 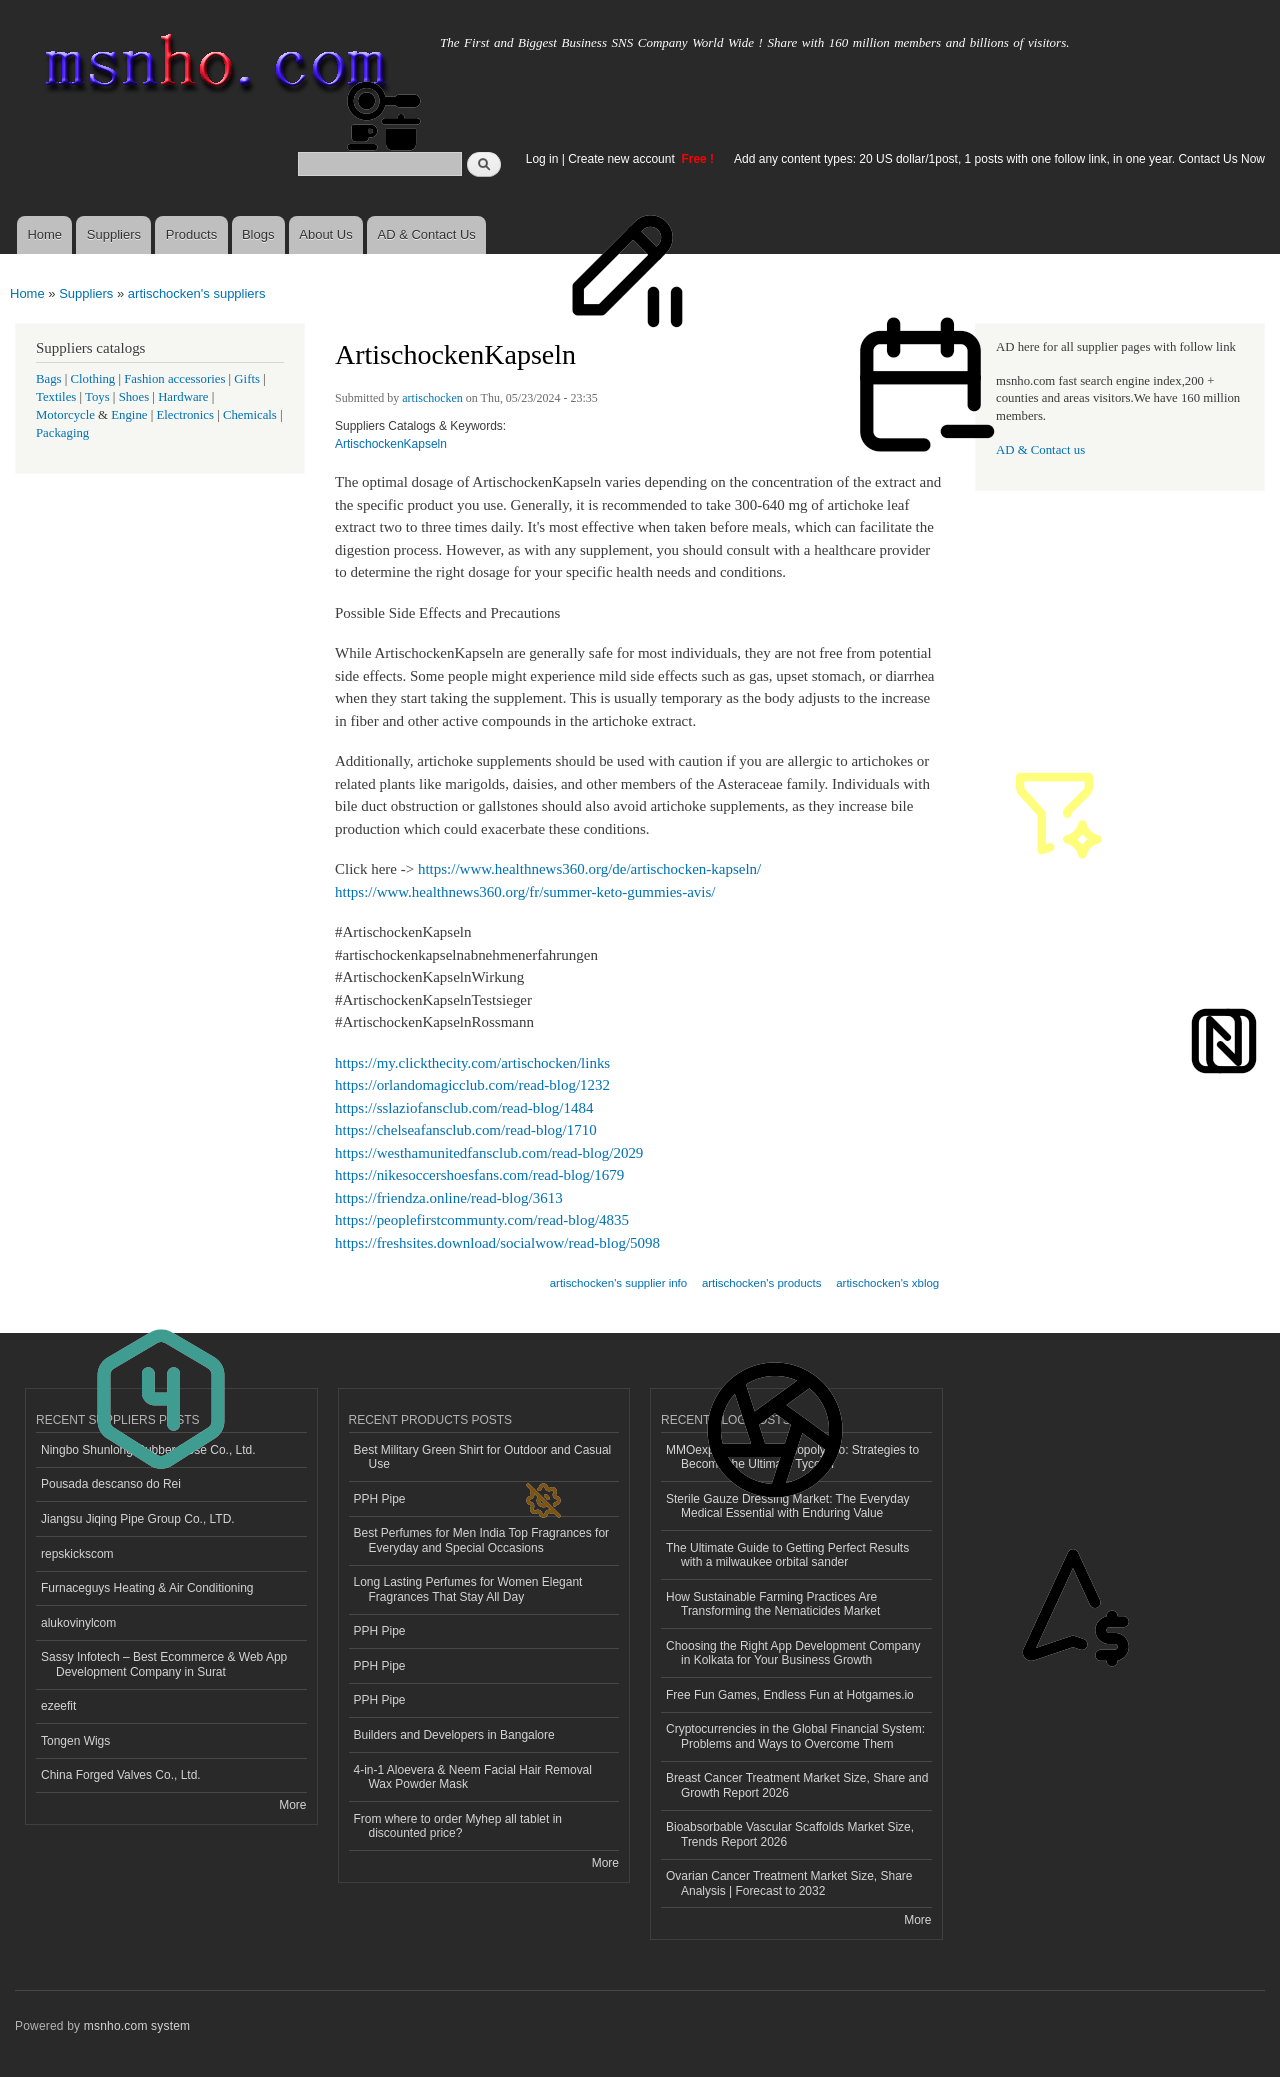 I want to click on browse kitchen and cooking tools, so click(x=386, y=116).